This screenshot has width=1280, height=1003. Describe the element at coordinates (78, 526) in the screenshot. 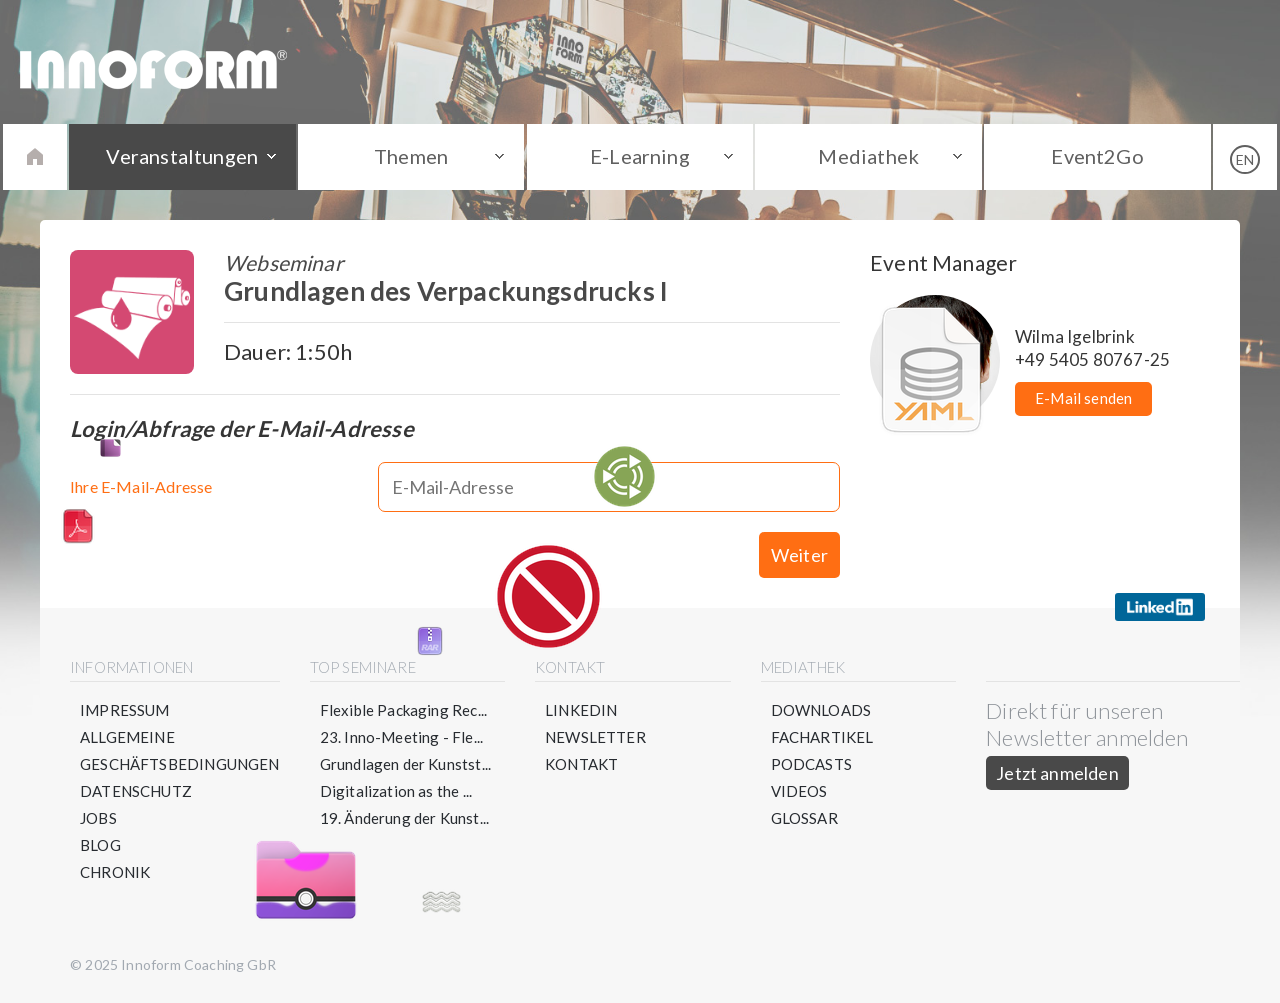

I see `open a compressed PDF file` at that location.